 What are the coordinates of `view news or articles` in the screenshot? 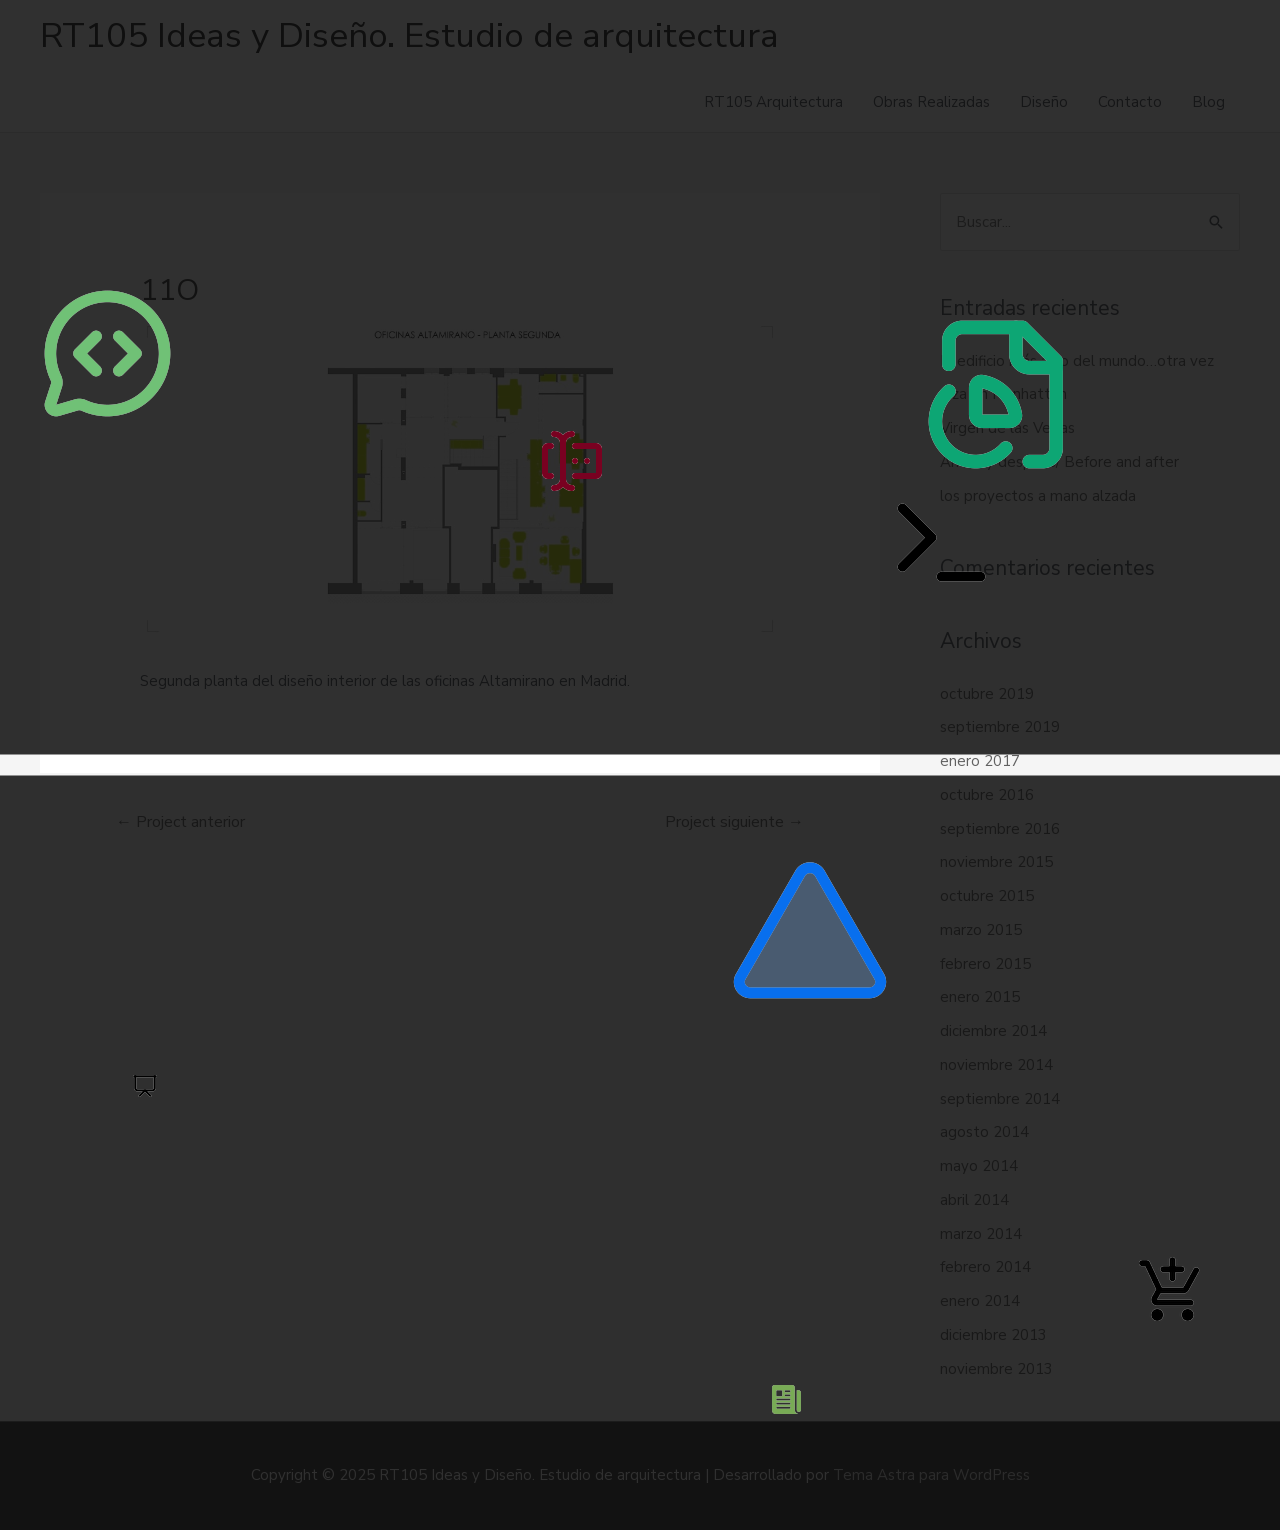 It's located at (786, 1399).